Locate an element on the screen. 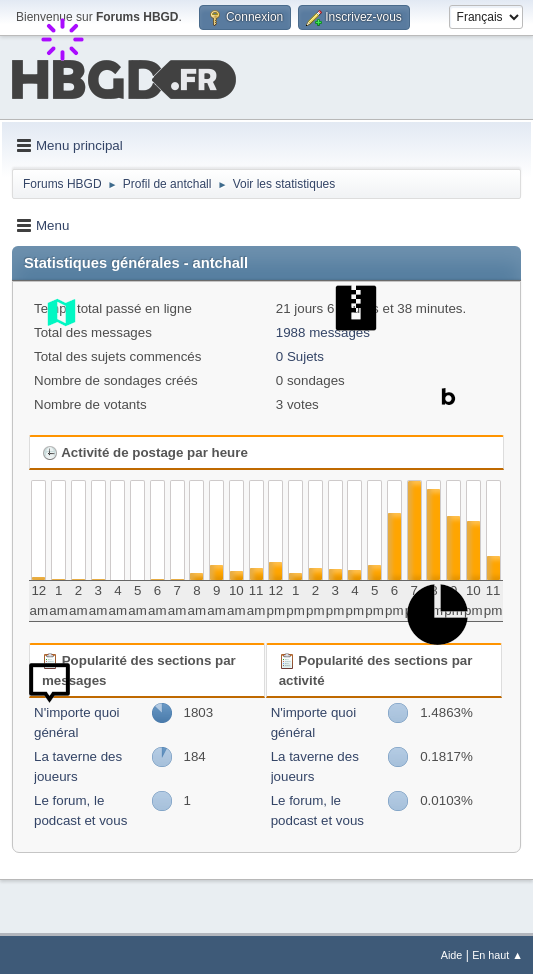  open chat or messaging is located at coordinates (49, 681).